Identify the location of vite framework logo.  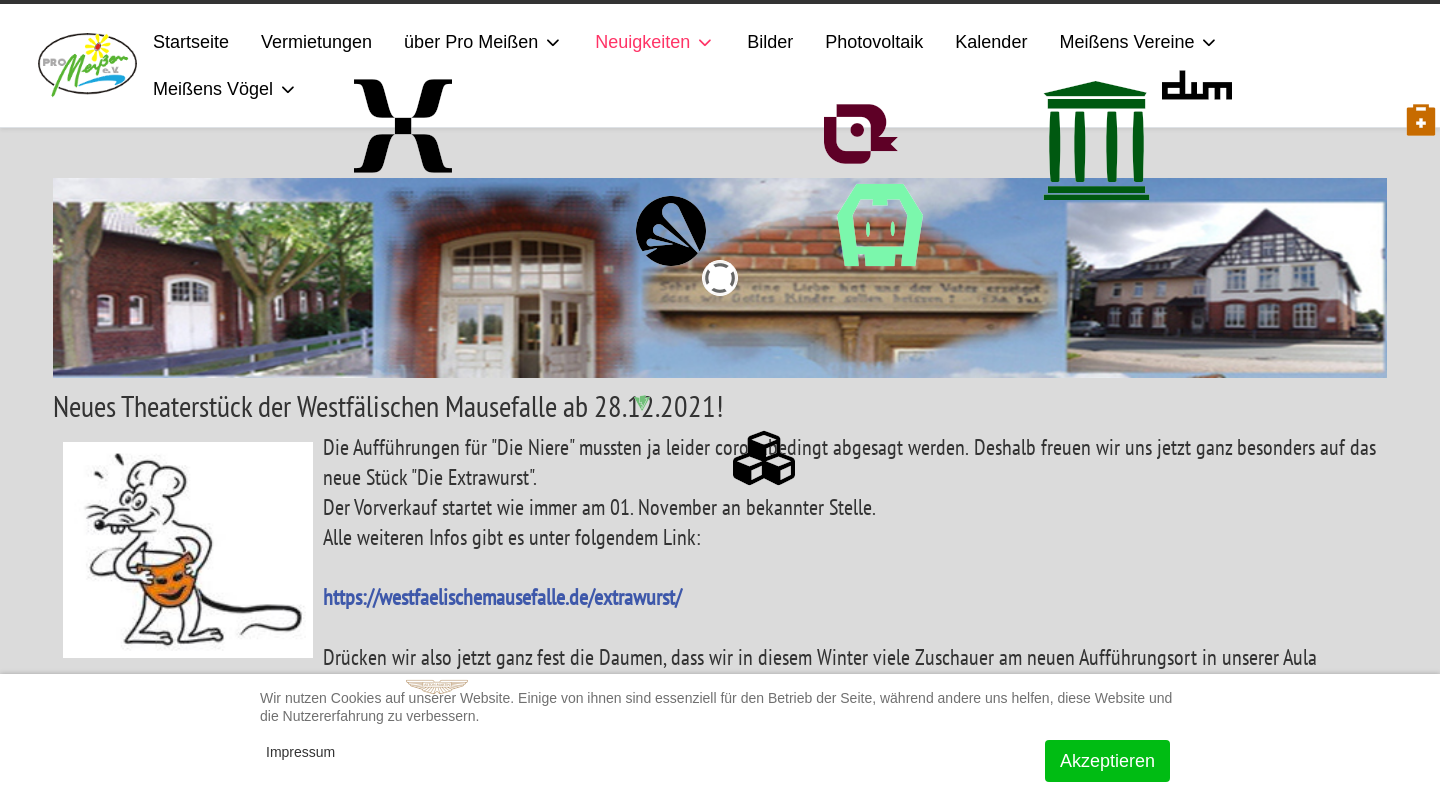
(642, 403).